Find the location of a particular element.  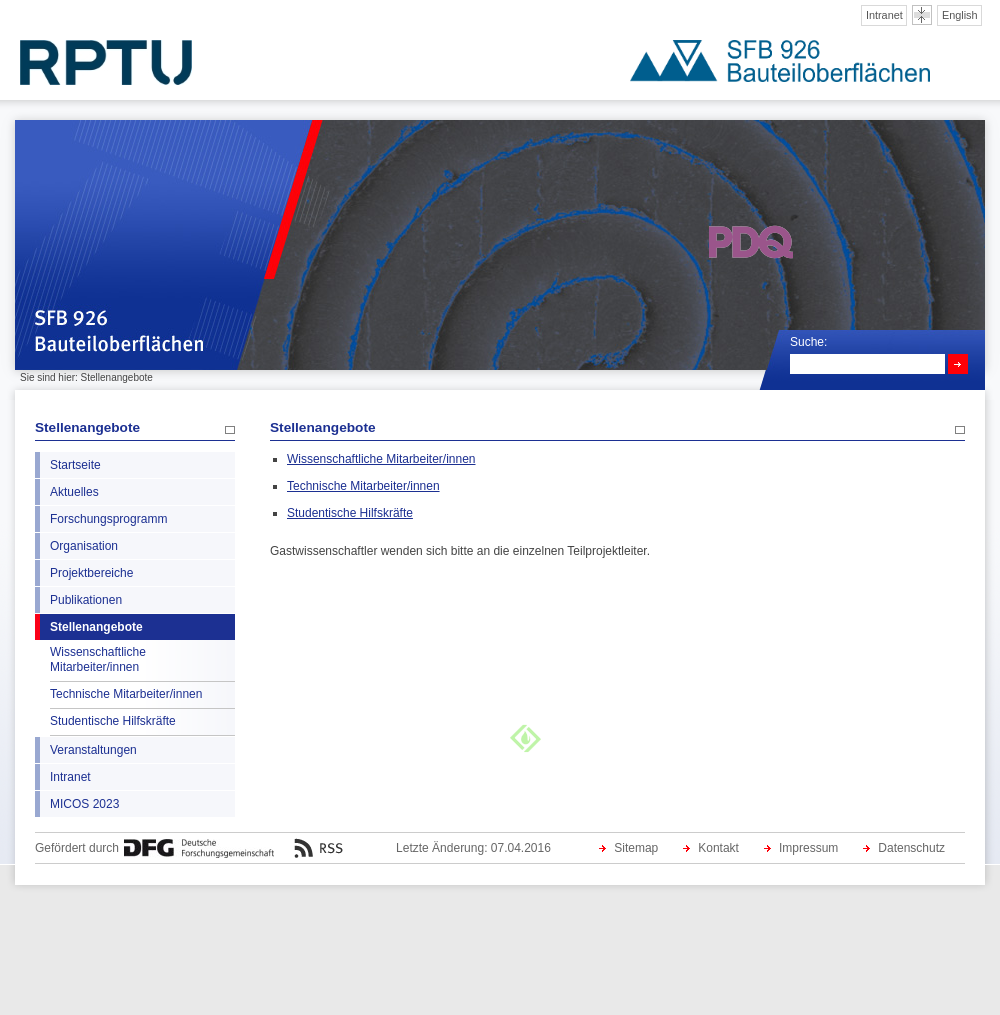

PDQ software logo is located at coordinates (751, 242).